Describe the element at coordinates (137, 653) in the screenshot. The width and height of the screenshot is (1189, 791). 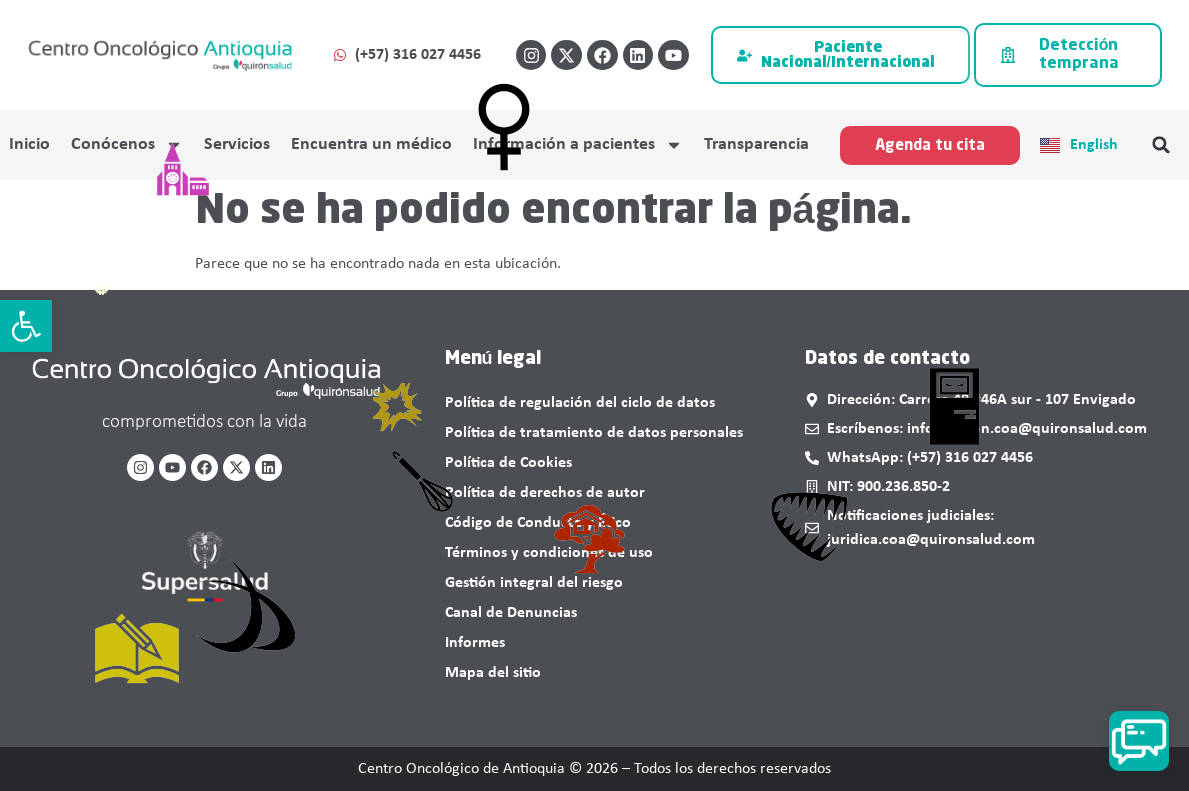
I see `add a new entry to the archive` at that location.